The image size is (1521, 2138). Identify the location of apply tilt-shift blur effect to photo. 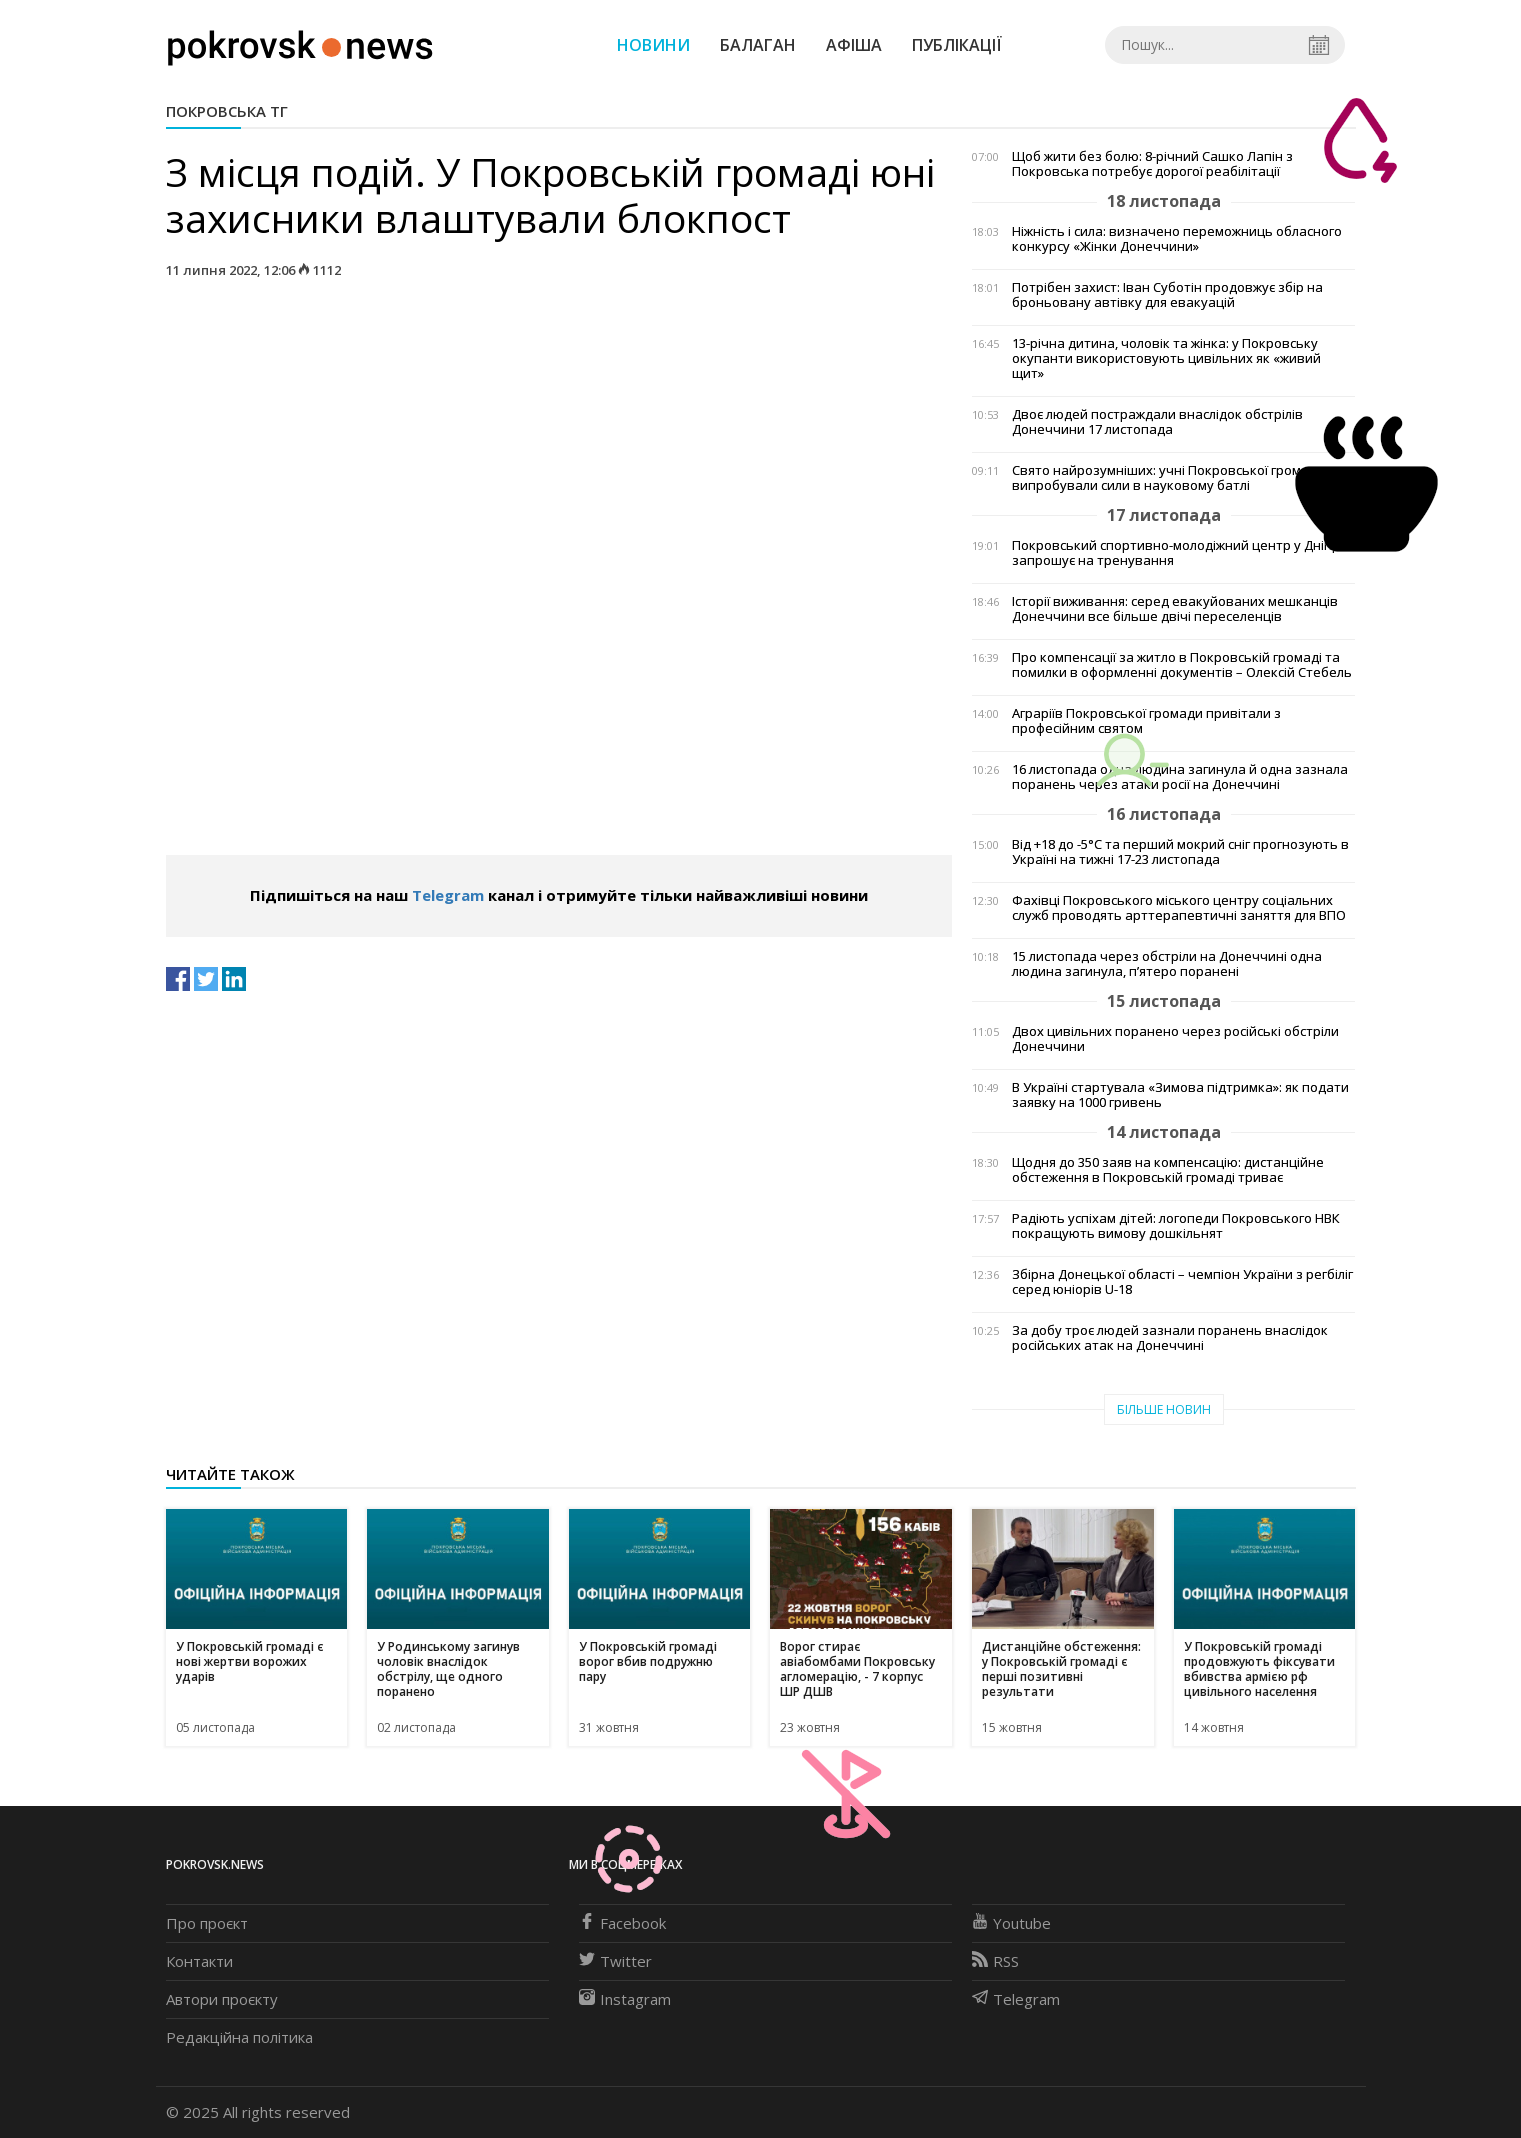
(629, 1859).